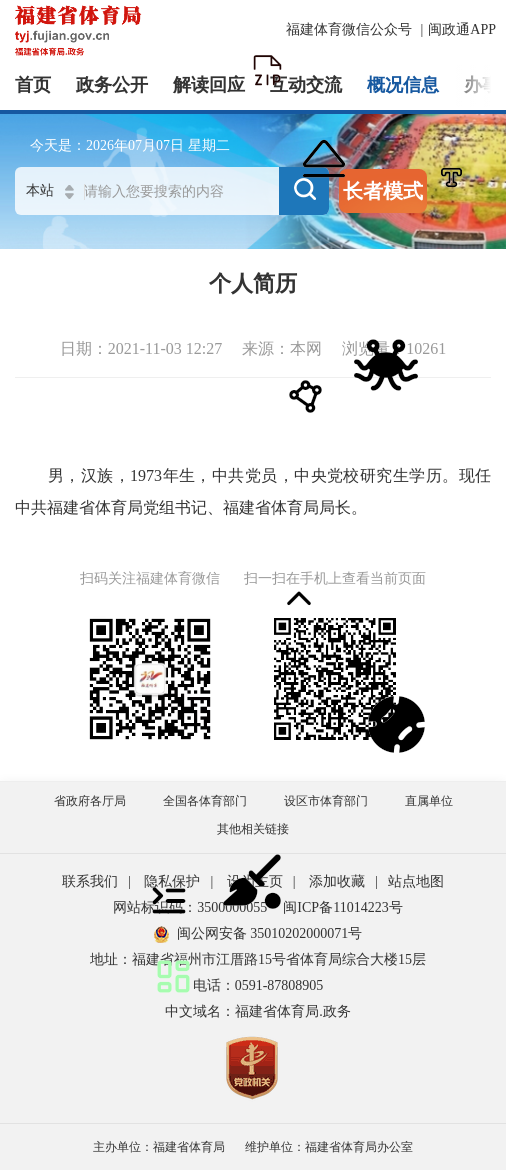  What do you see at coordinates (299, 600) in the screenshot?
I see `collapse an expanded section` at bounding box center [299, 600].